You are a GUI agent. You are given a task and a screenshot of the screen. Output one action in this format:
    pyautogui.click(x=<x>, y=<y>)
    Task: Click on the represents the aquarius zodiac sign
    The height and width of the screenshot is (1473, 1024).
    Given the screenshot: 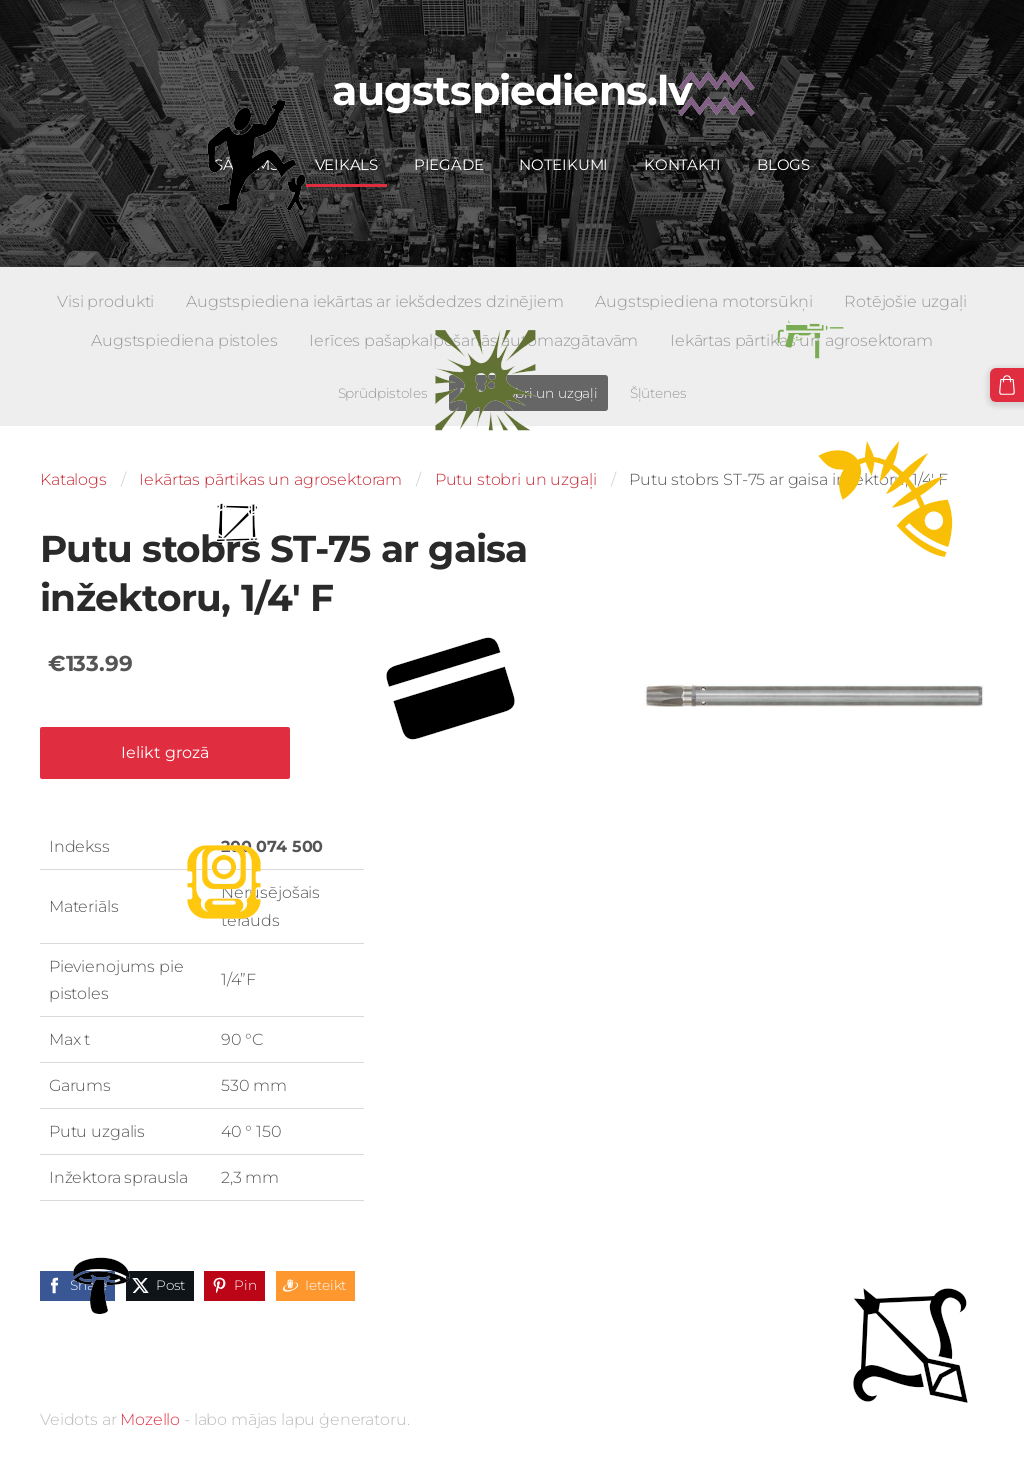 What is the action you would take?
    pyautogui.click(x=716, y=93)
    